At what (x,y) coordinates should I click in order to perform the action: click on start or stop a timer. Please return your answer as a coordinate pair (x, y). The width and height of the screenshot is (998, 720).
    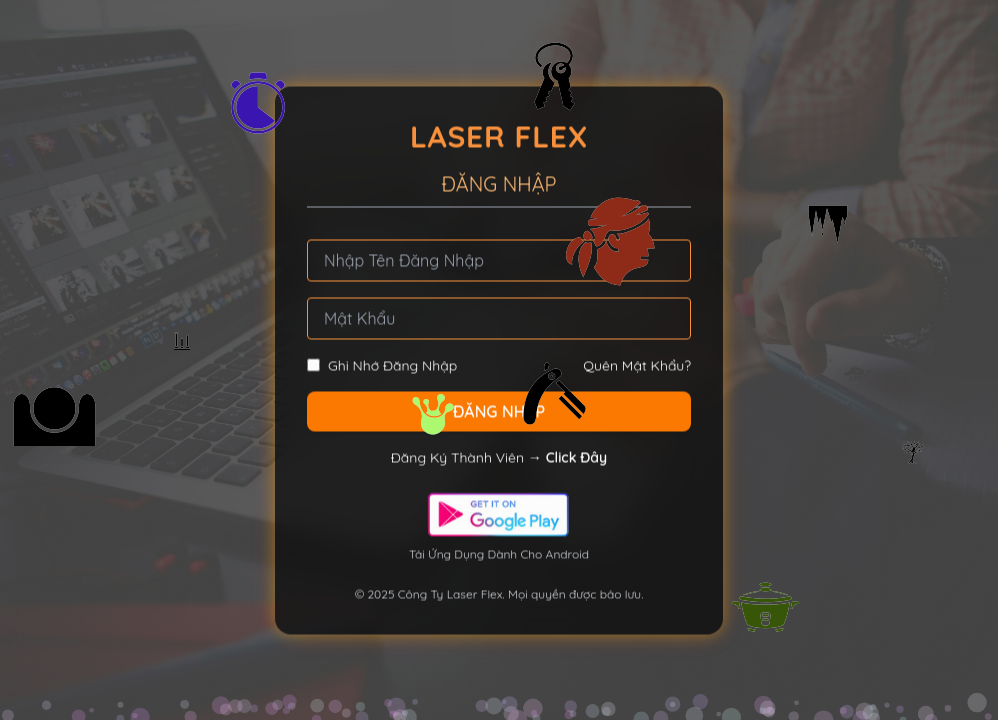
    Looking at the image, I should click on (258, 103).